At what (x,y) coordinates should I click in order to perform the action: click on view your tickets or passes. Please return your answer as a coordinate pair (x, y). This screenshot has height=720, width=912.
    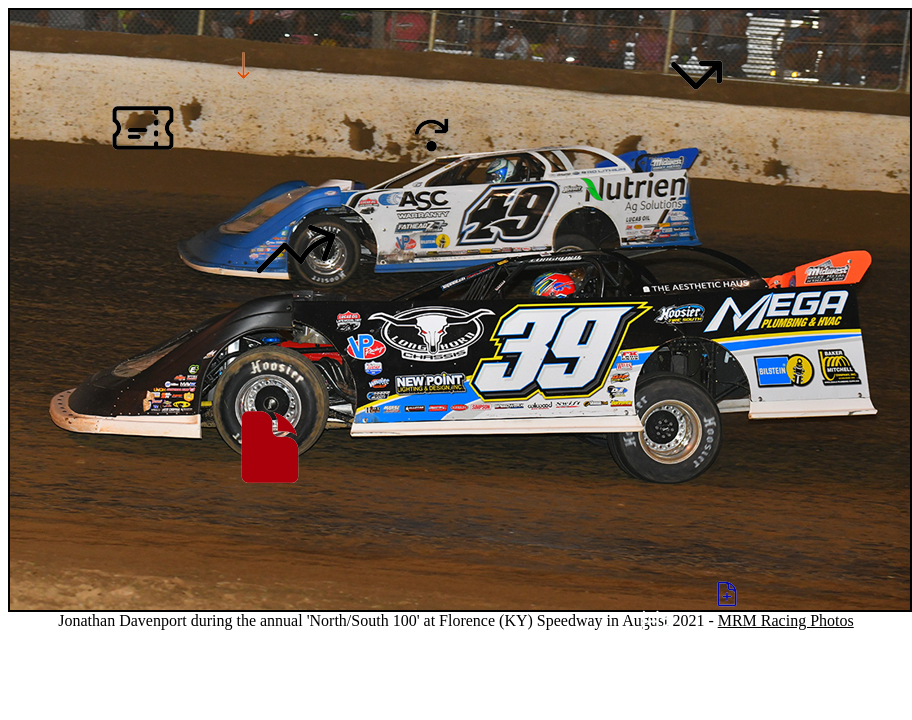
    Looking at the image, I should click on (143, 128).